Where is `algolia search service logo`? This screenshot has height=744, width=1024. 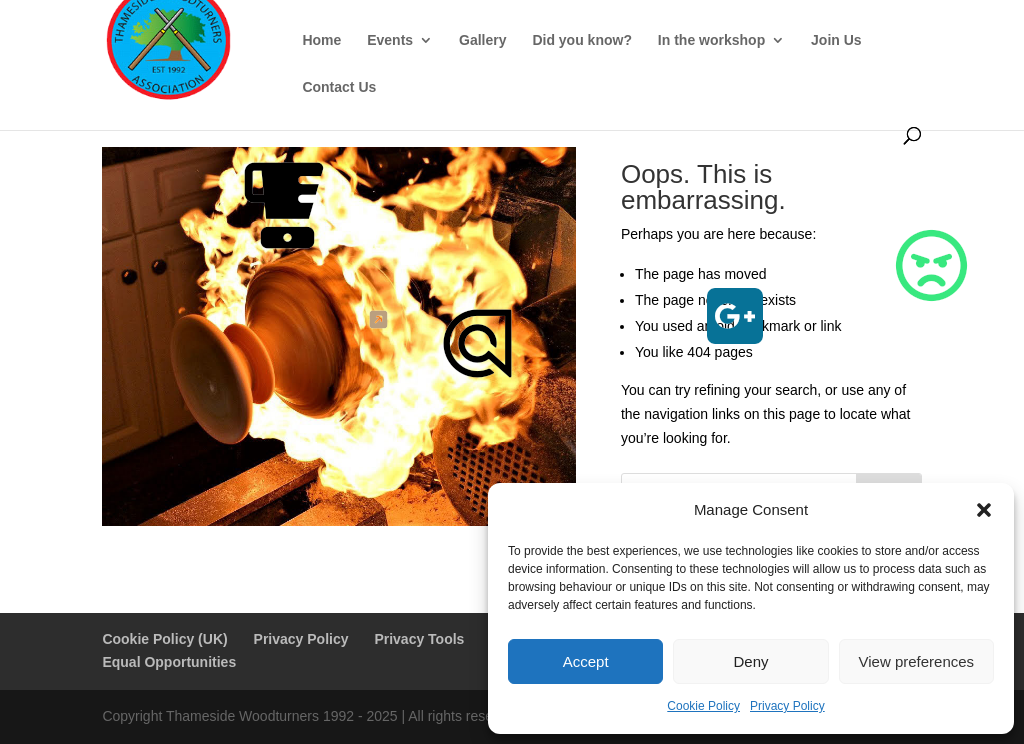 algolia search service logo is located at coordinates (477, 343).